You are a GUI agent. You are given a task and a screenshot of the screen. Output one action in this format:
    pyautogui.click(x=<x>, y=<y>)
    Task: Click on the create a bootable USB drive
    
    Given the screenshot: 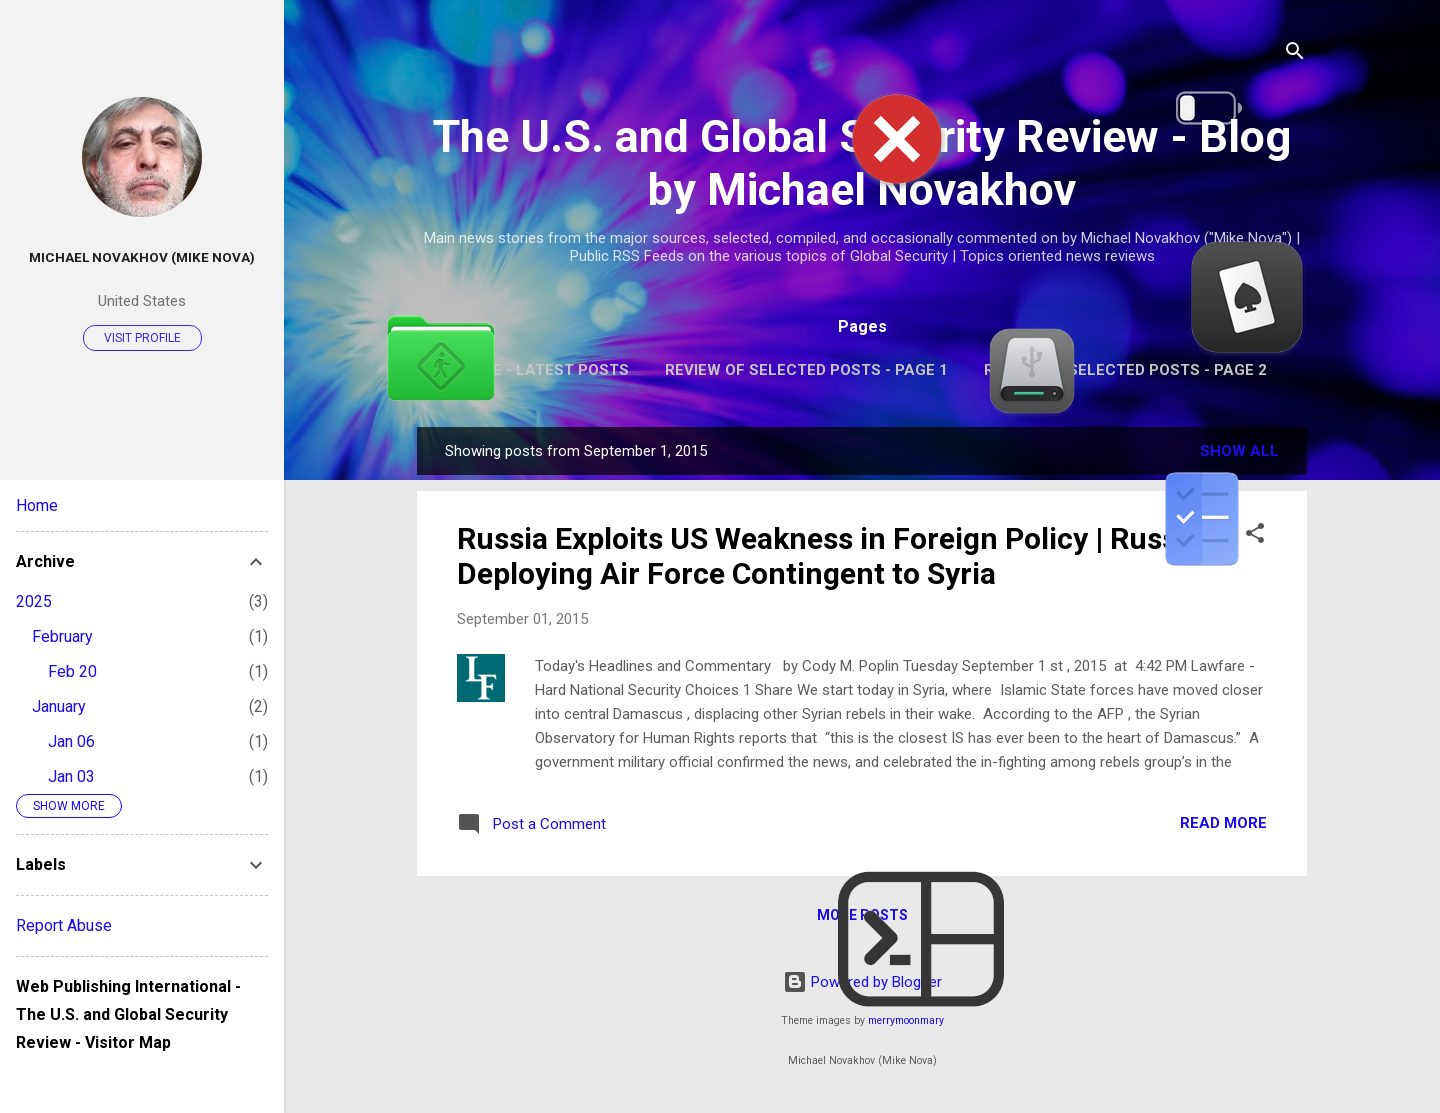 What is the action you would take?
    pyautogui.click(x=1032, y=371)
    